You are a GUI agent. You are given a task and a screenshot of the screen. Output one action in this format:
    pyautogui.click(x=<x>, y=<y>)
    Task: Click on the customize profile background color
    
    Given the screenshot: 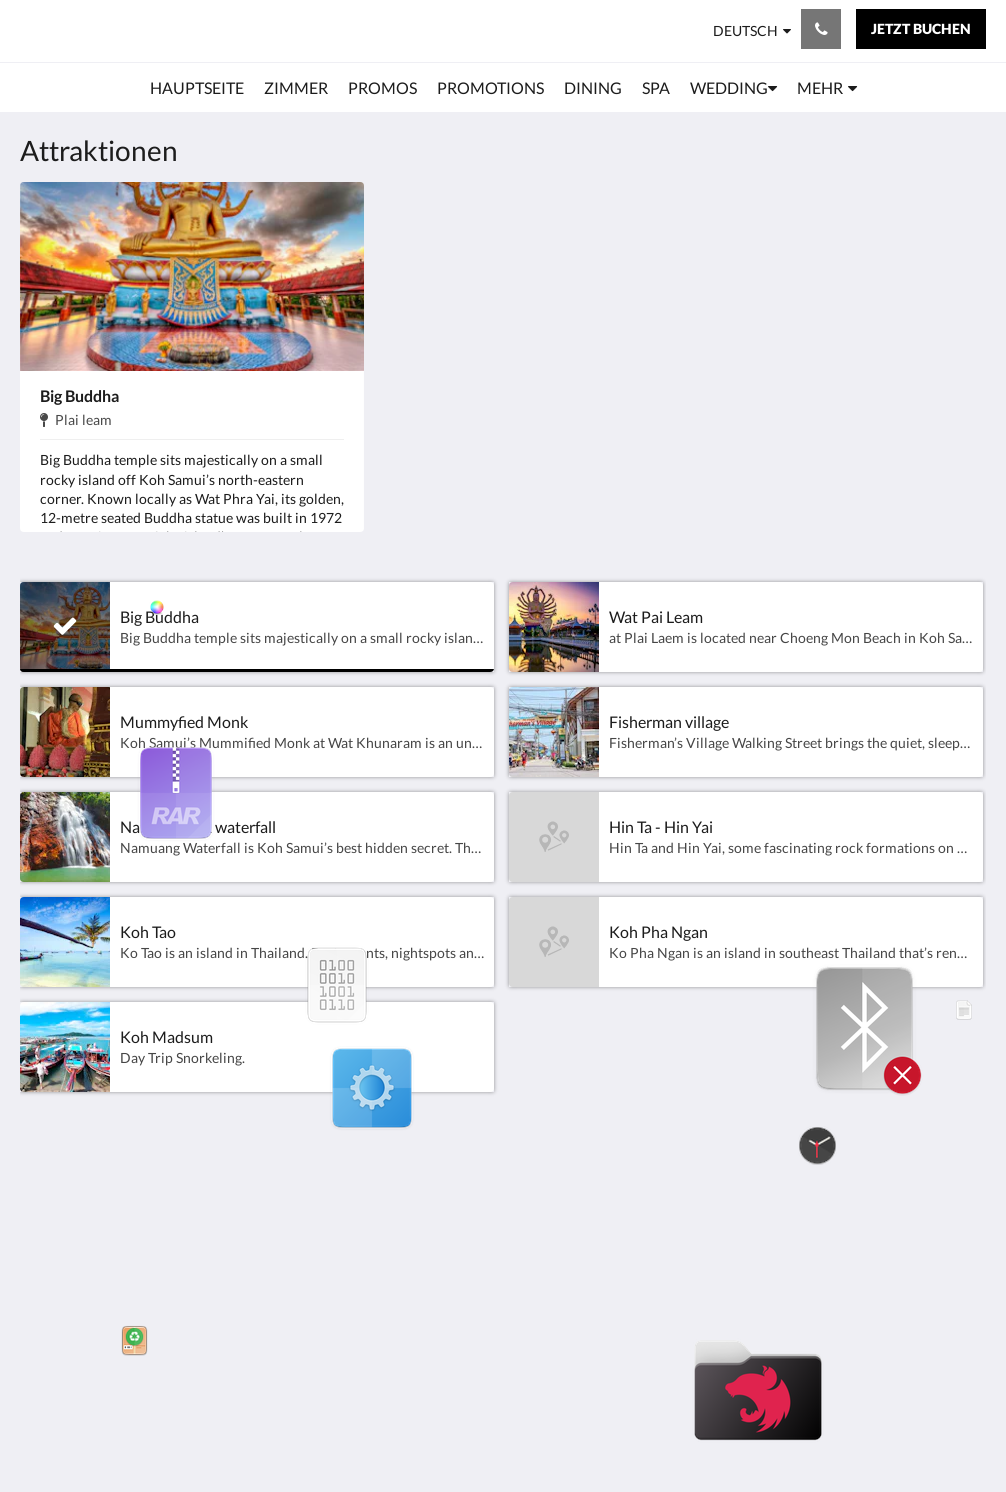 What is the action you would take?
    pyautogui.click(x=157, y=607)
    